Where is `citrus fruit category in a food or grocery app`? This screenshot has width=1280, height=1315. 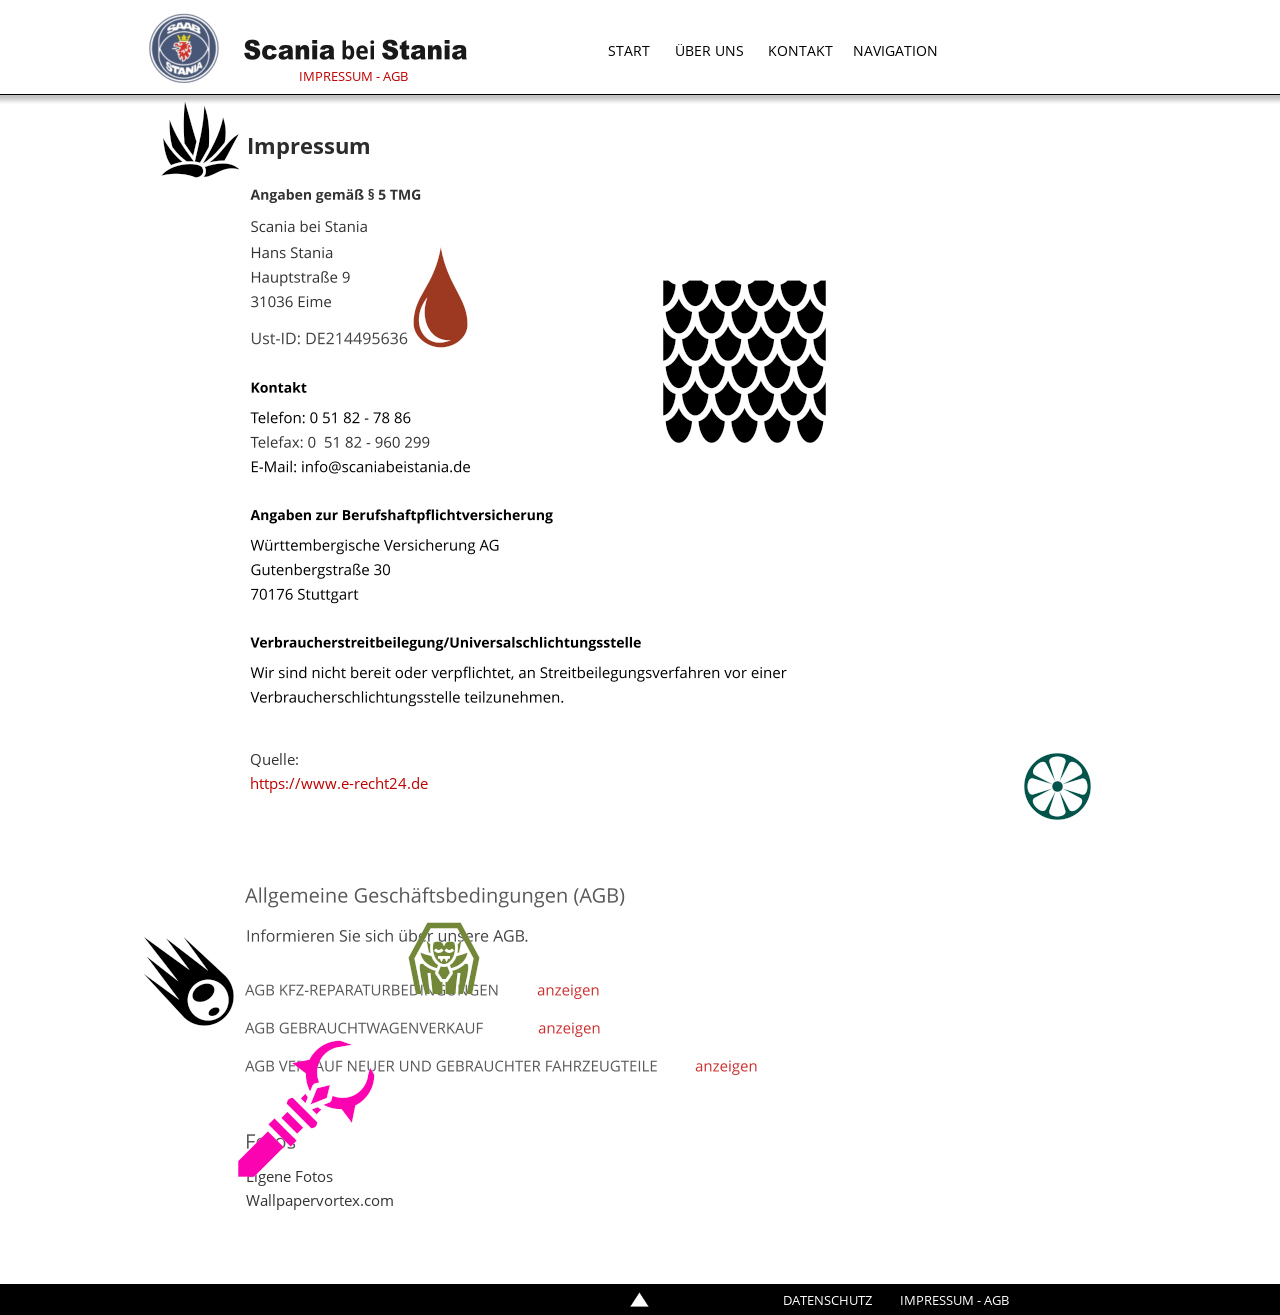
citrus fruit category in a food or grocery app is located at coordinates (1057, 786).